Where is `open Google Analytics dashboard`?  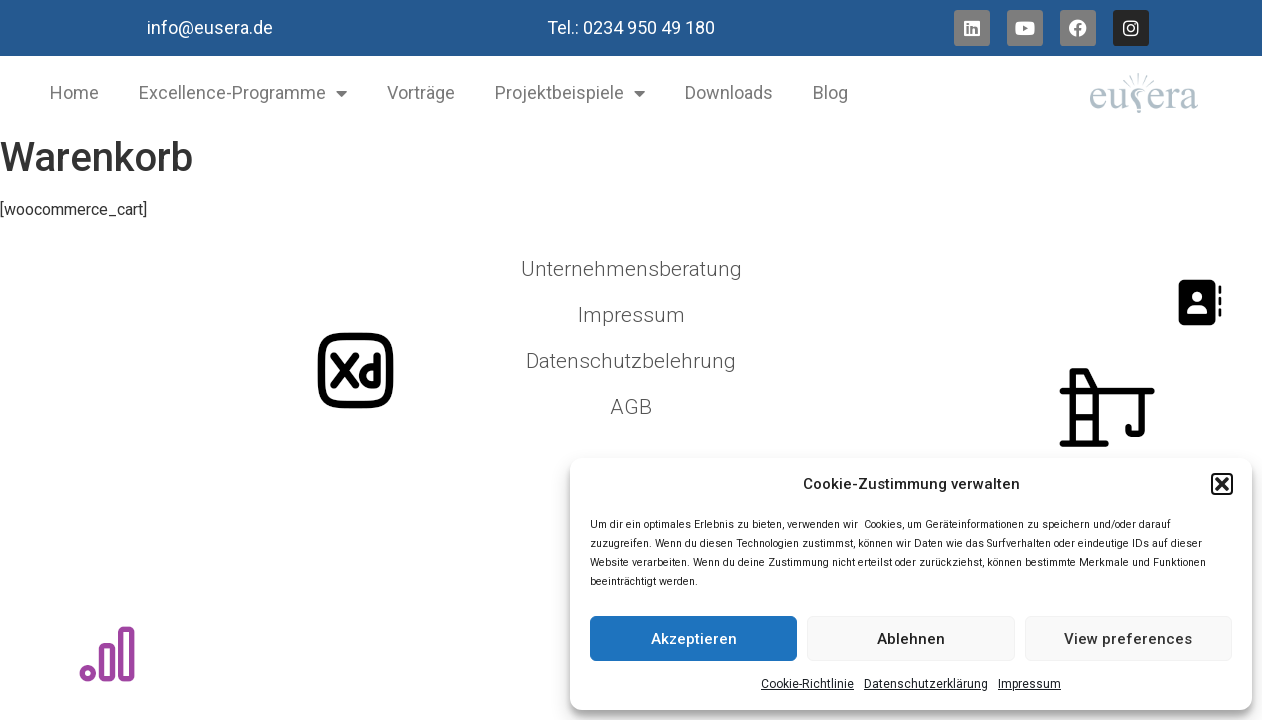 open Google Analytics dashboard is located at coordinates (107, 654).